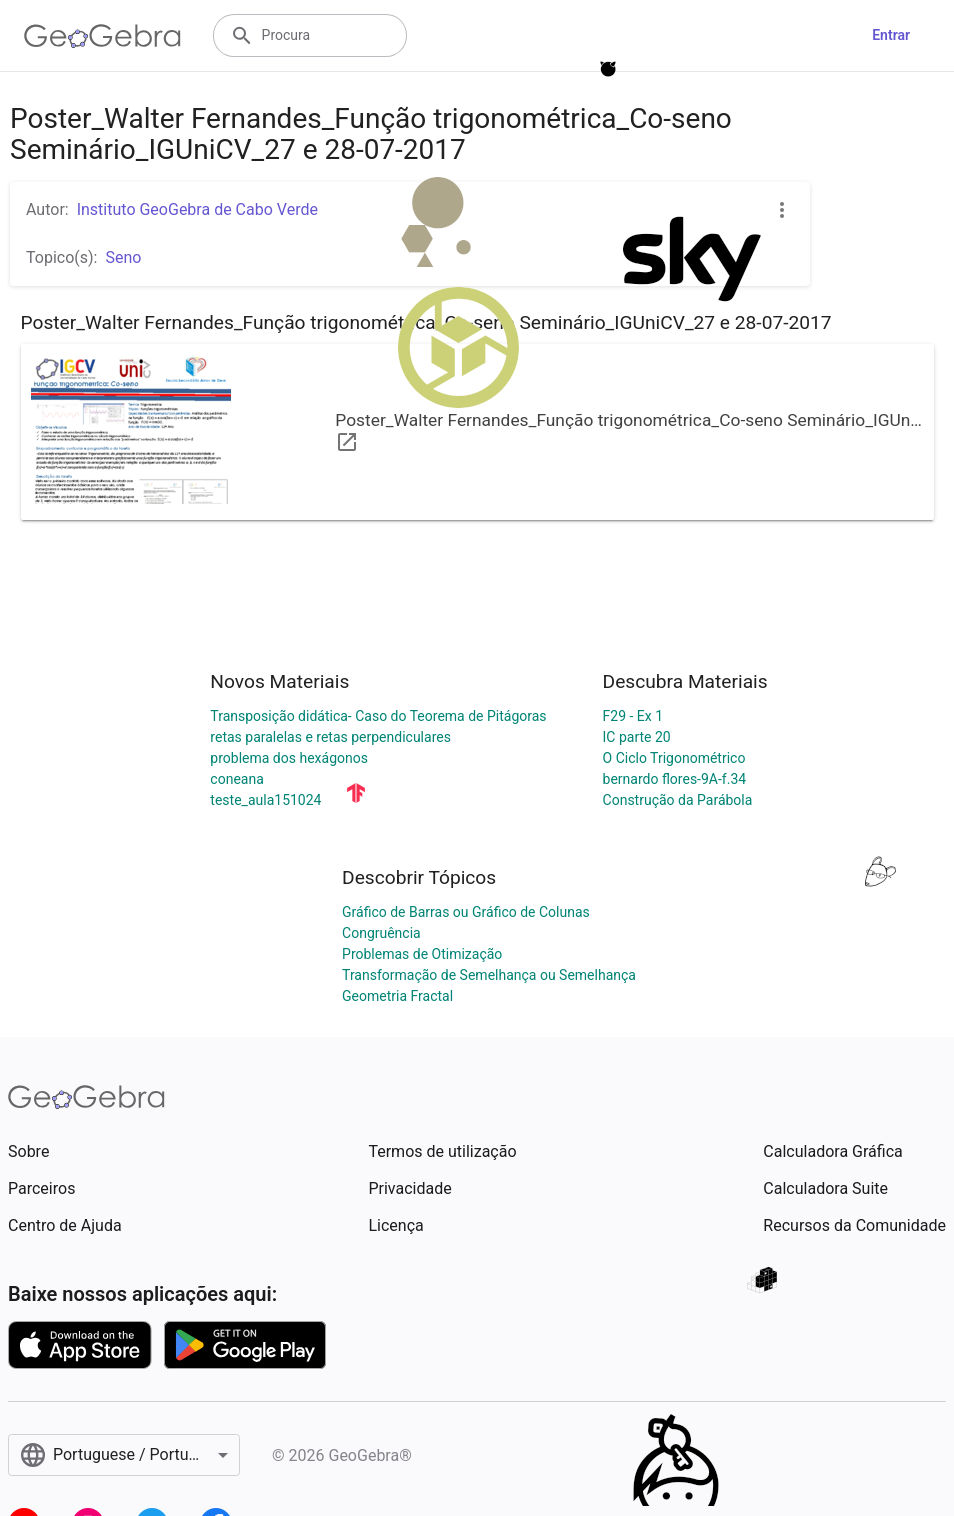 This screenshot has width=954, height=1516. I want to click on TensorFlow machine learning framework logo, so click(356, 793).